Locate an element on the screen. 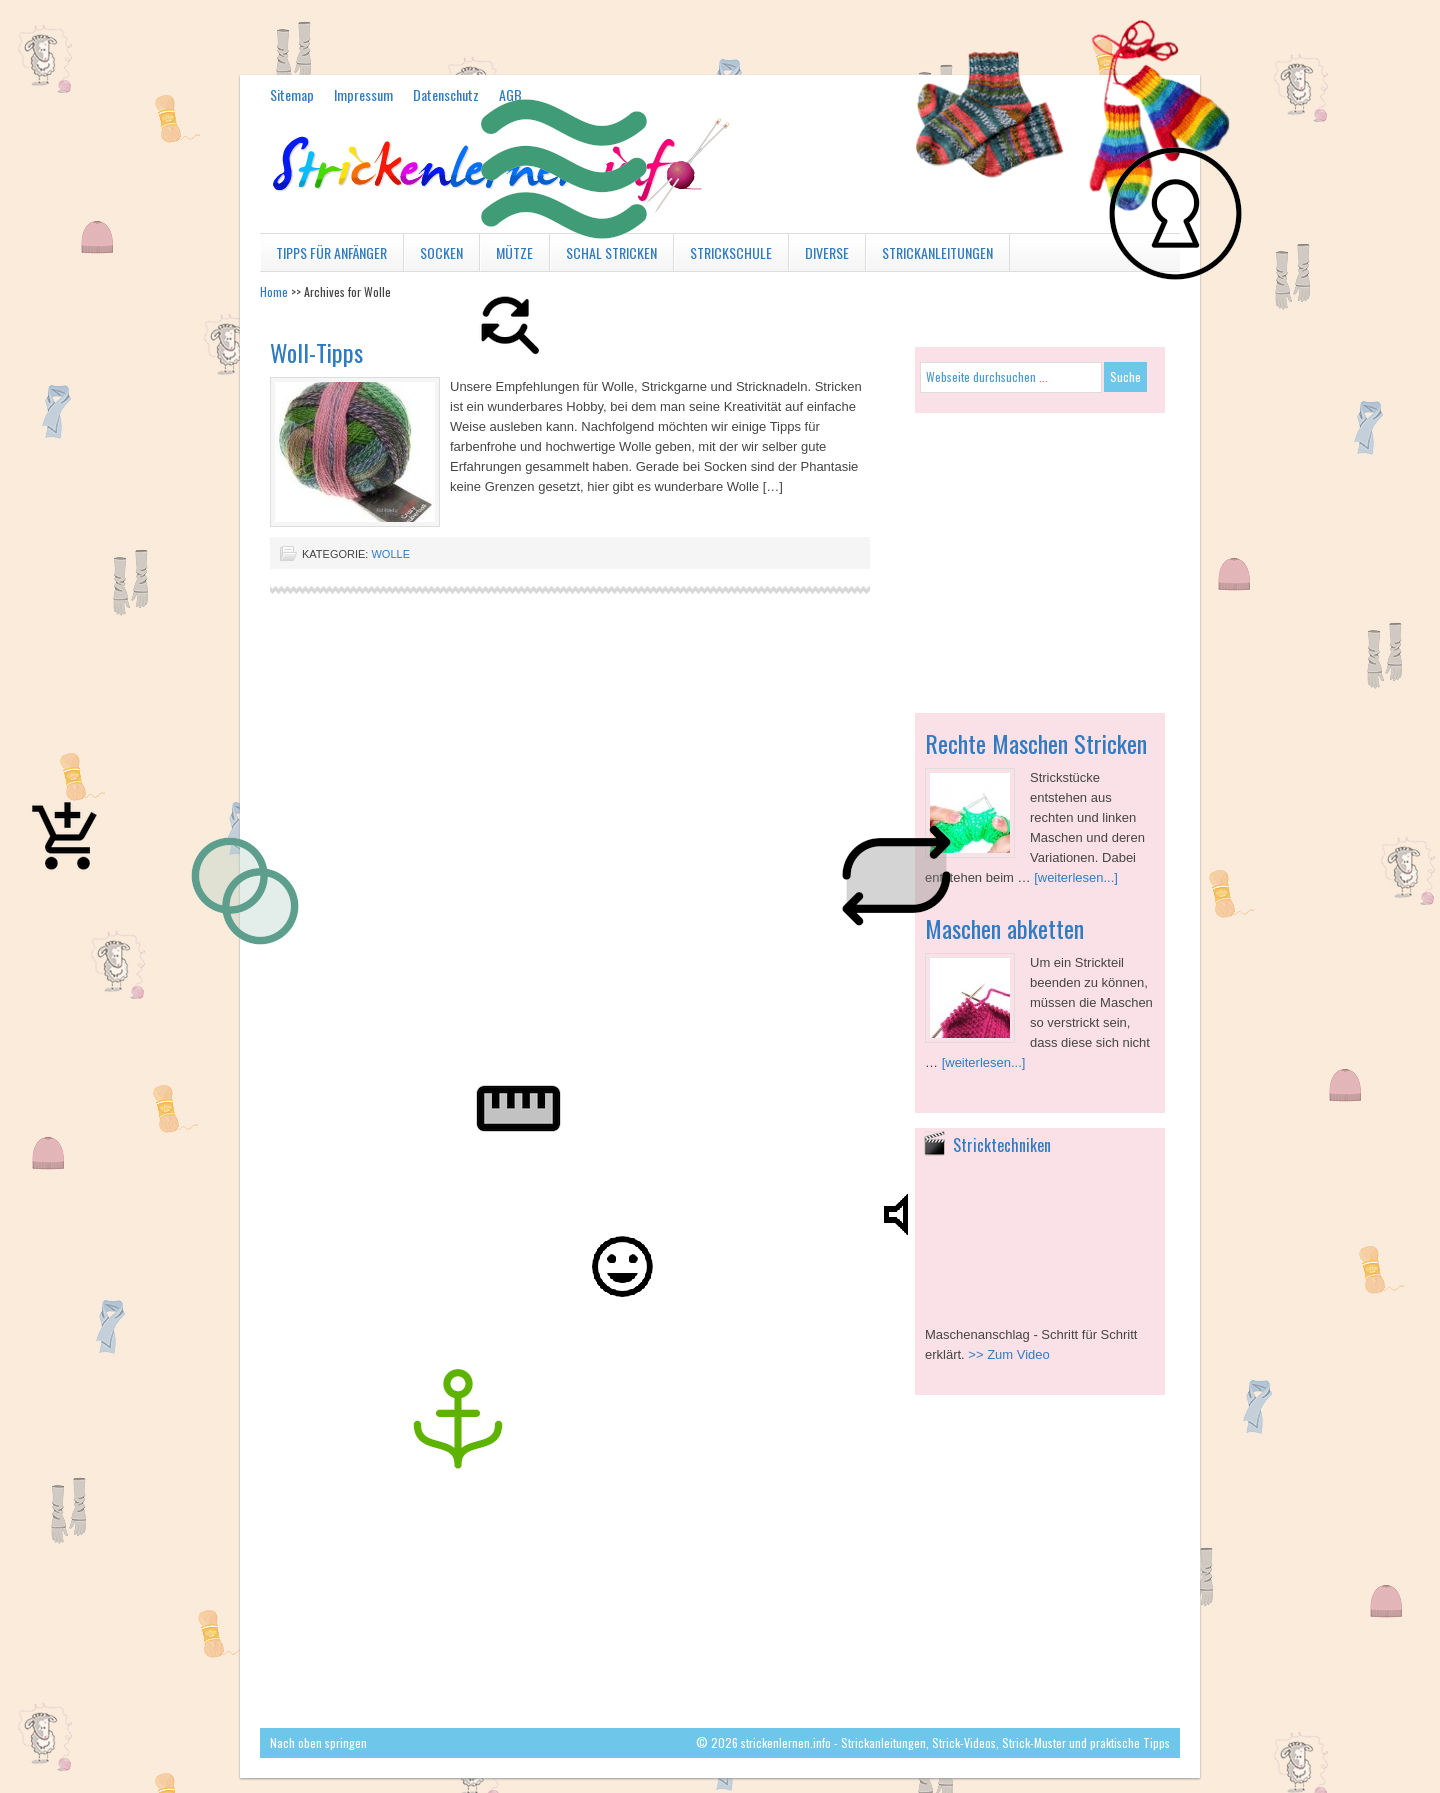 The width and height of the screenshot is (1440, 1793). indicates water or aquatic features is located at coordinates (564, 169).